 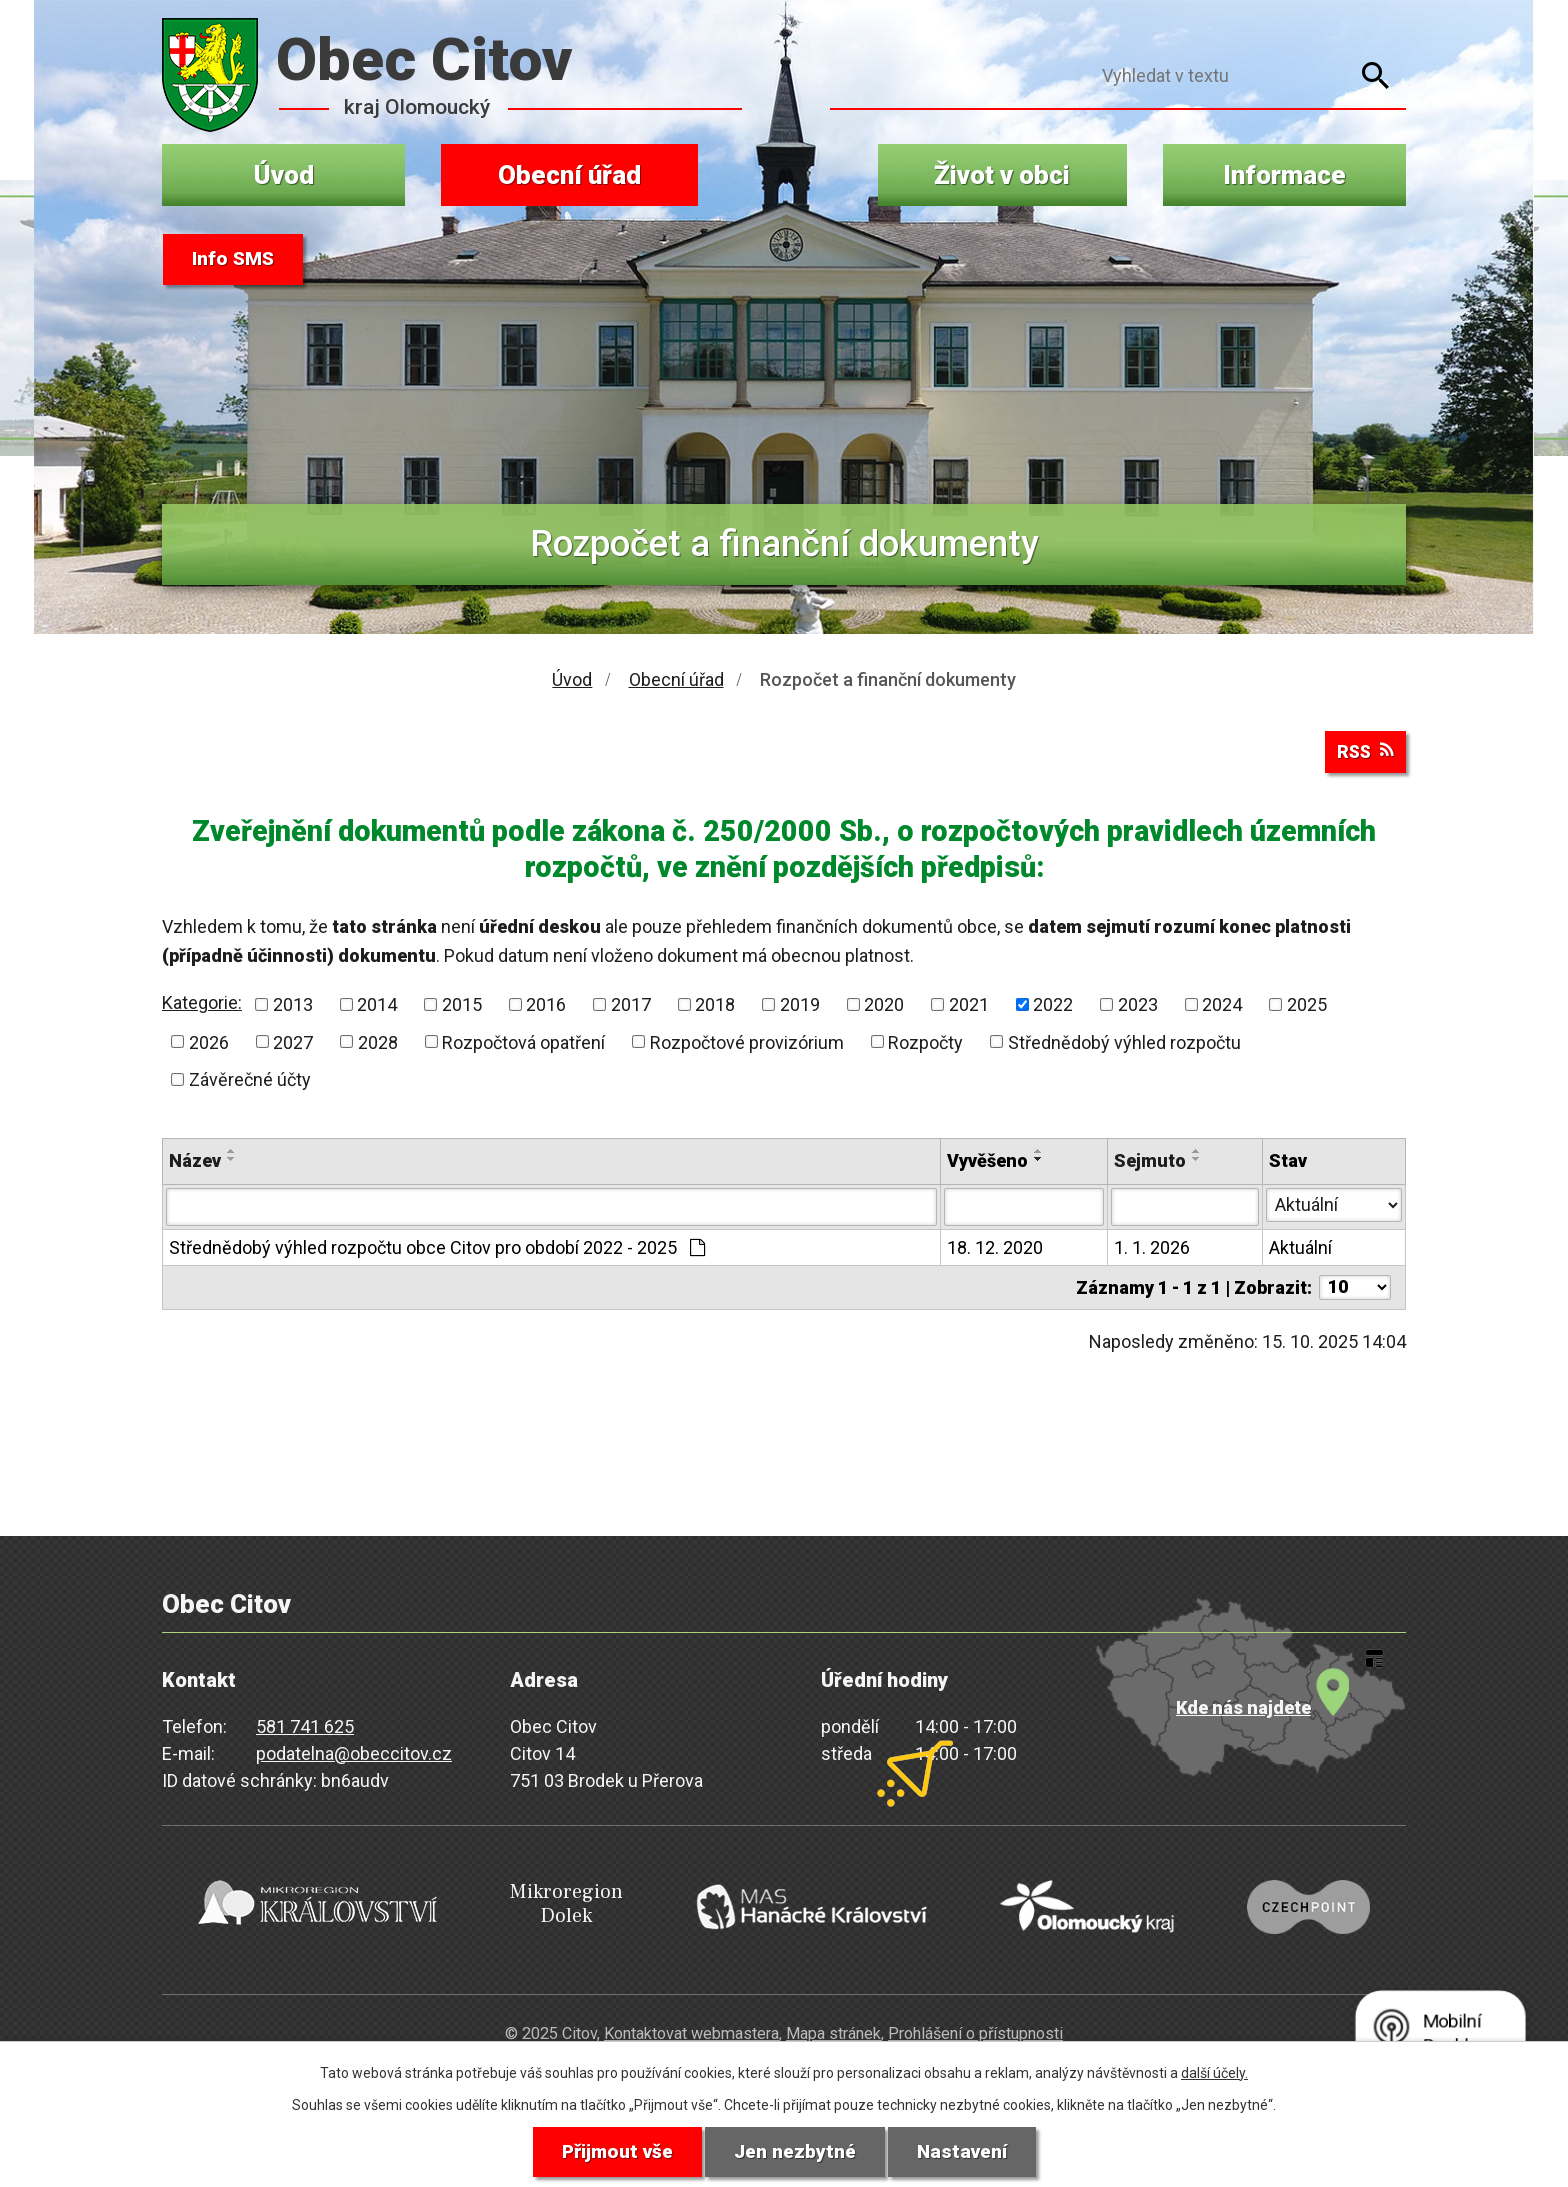 What do you see at coordinates (914, 1770) in the screenshot?
I see `access bathroom or shower facilities` at bounding box center [914, 1770].